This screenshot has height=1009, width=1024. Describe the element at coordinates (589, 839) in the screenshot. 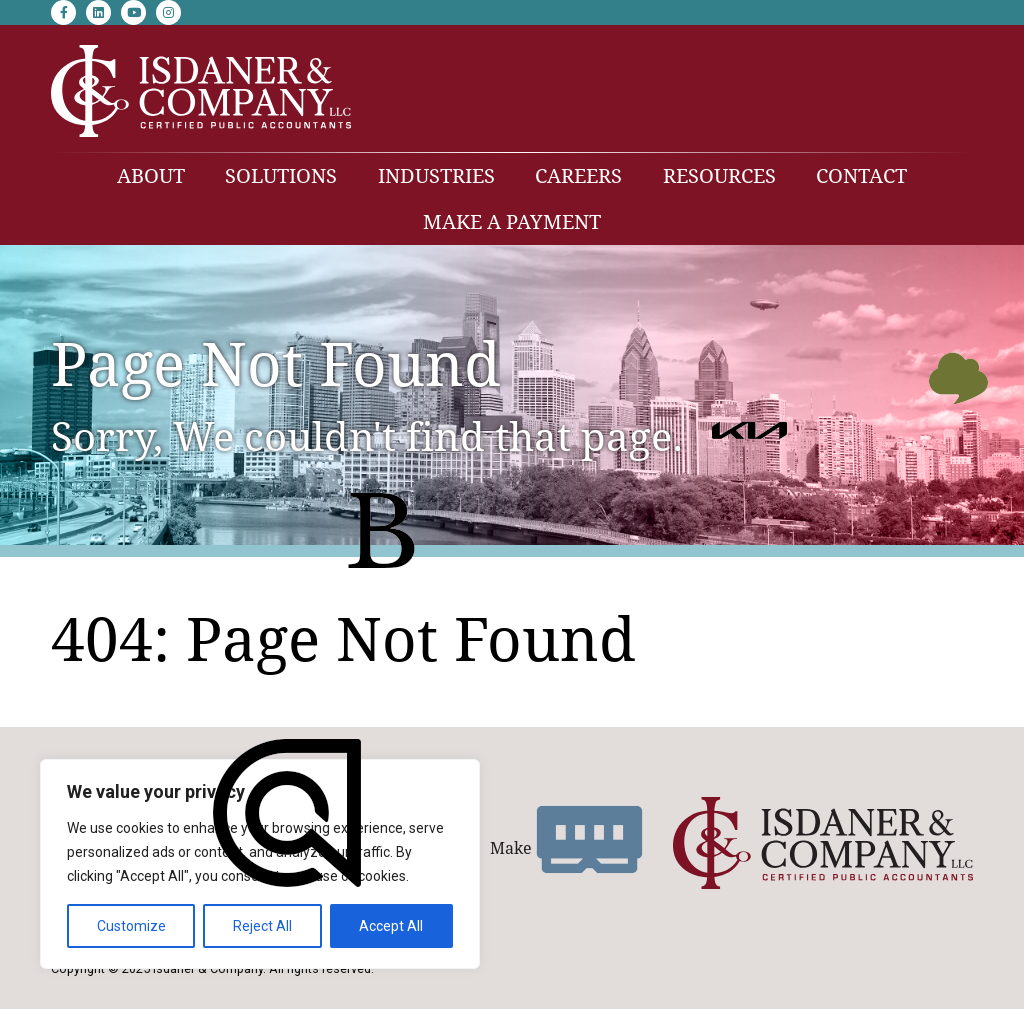

I see `view RAM or memory usage` at that location.